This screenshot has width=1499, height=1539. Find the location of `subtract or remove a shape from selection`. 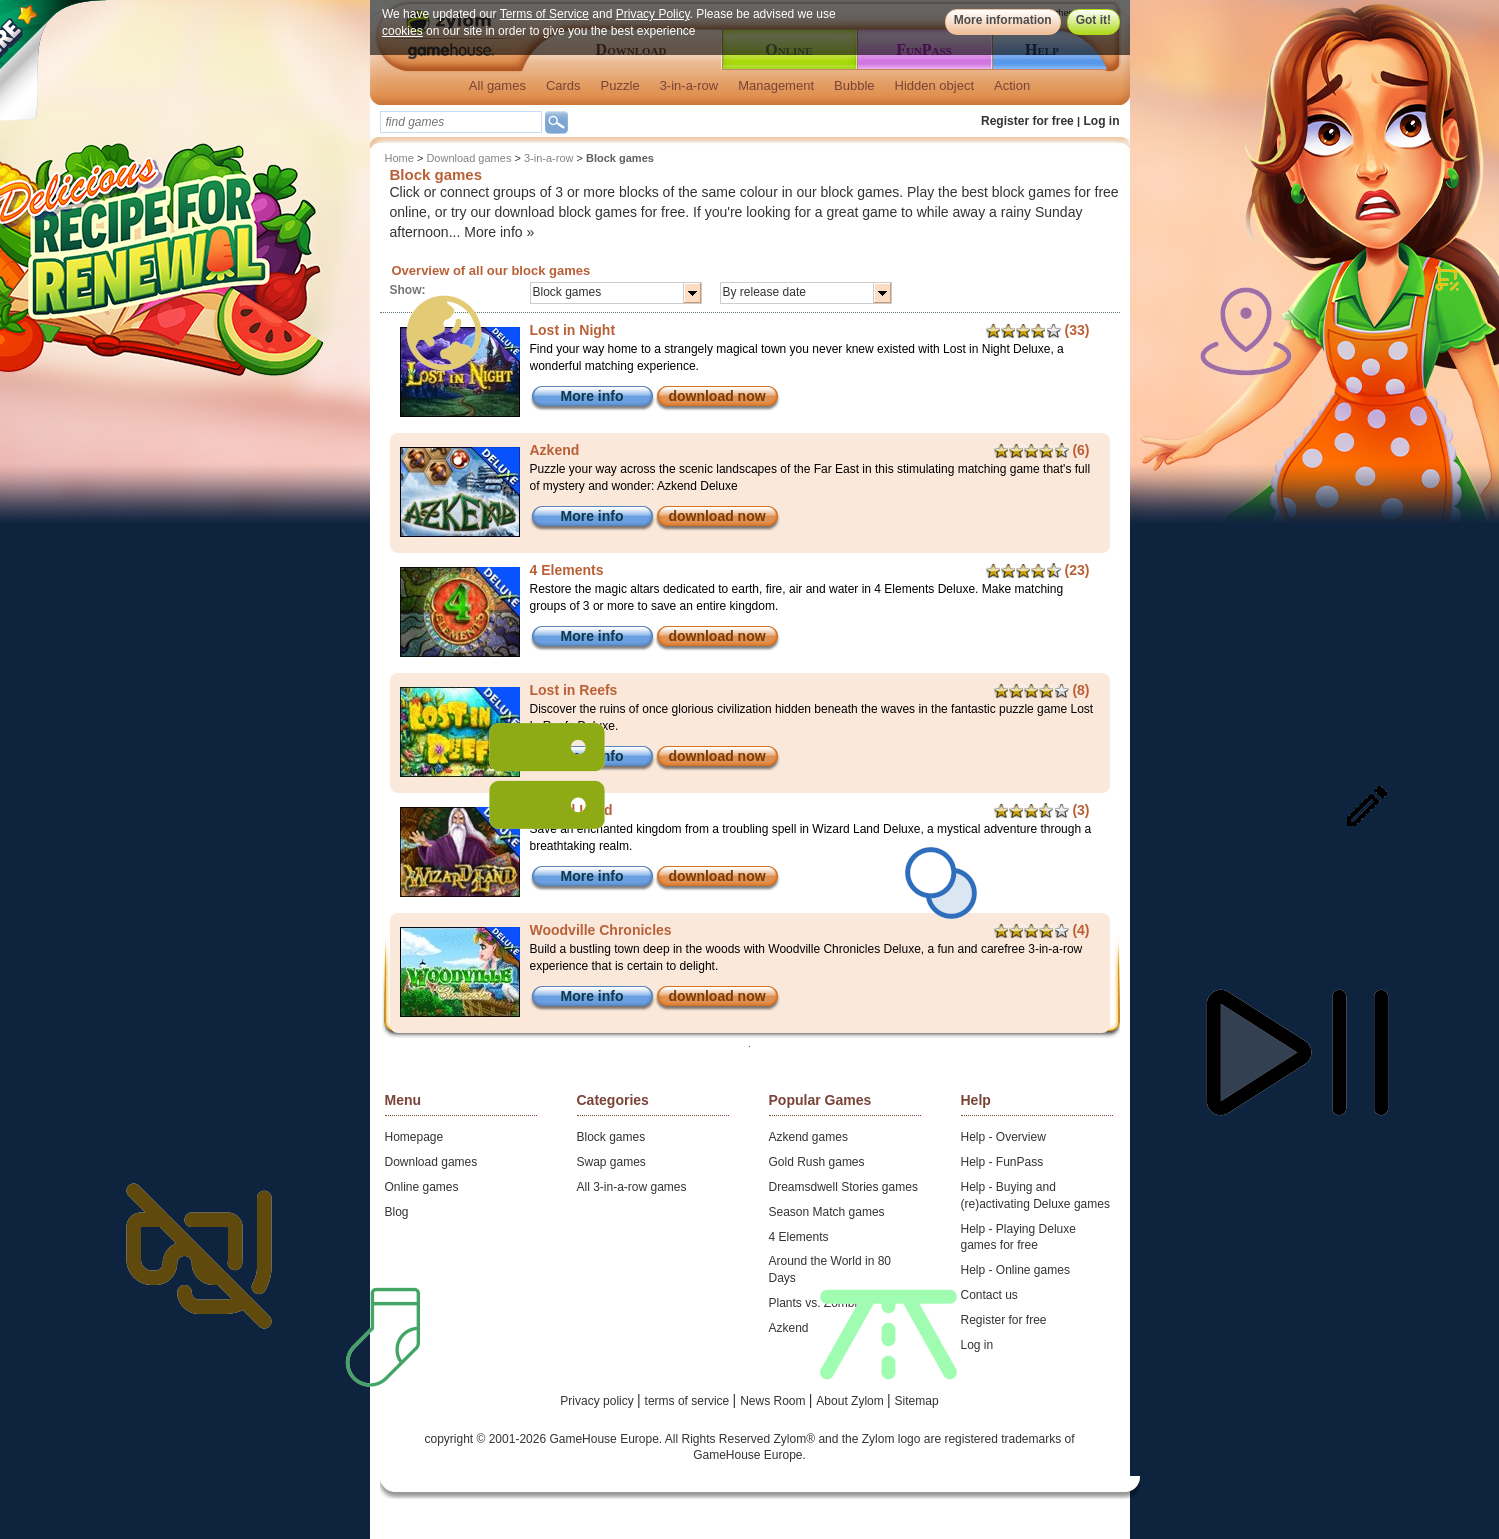

subtract or remove a shape from selection is located at coordinates (941, 883).